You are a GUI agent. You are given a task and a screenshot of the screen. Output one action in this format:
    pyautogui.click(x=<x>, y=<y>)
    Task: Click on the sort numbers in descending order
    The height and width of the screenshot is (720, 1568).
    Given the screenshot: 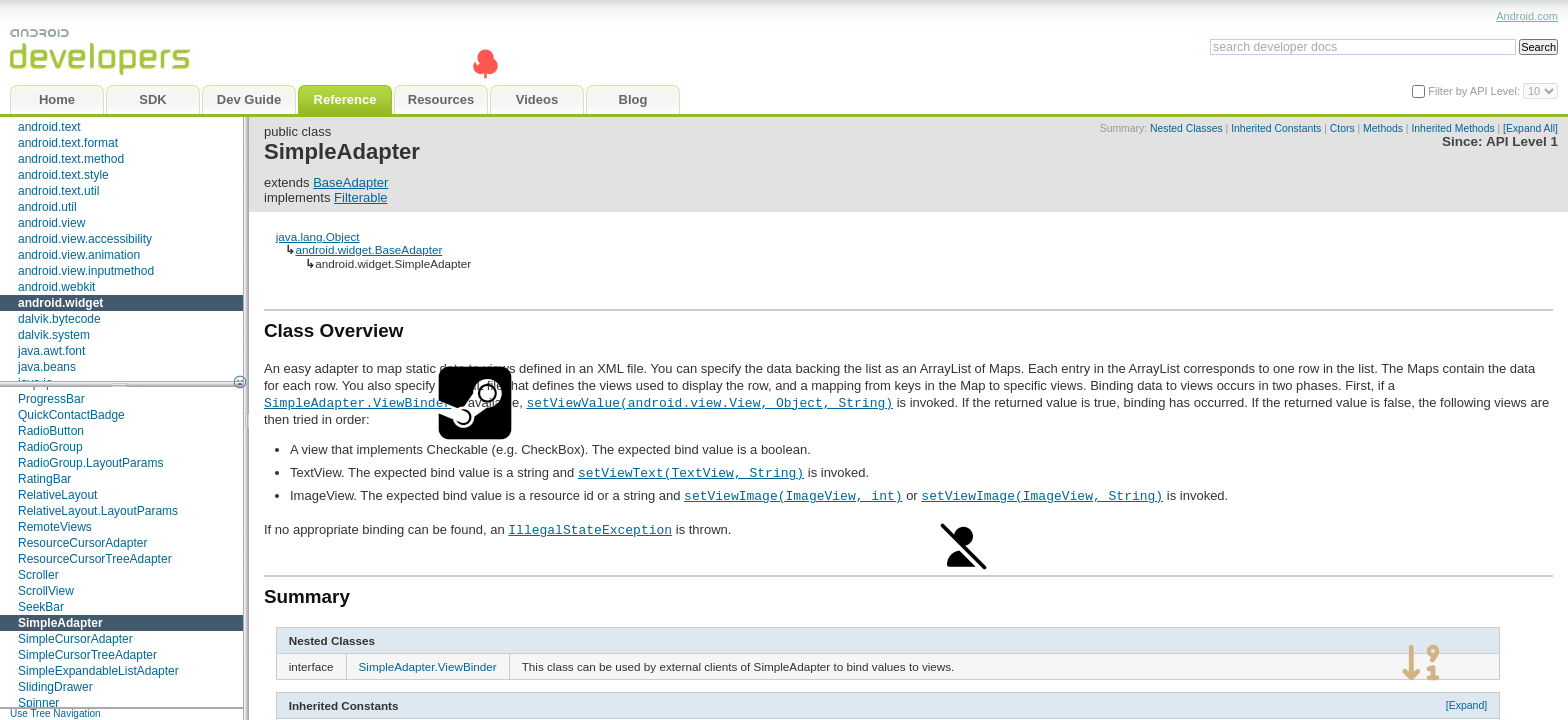 What is the action you would take?
    pyautogui.click(x=1421, y=662)
    